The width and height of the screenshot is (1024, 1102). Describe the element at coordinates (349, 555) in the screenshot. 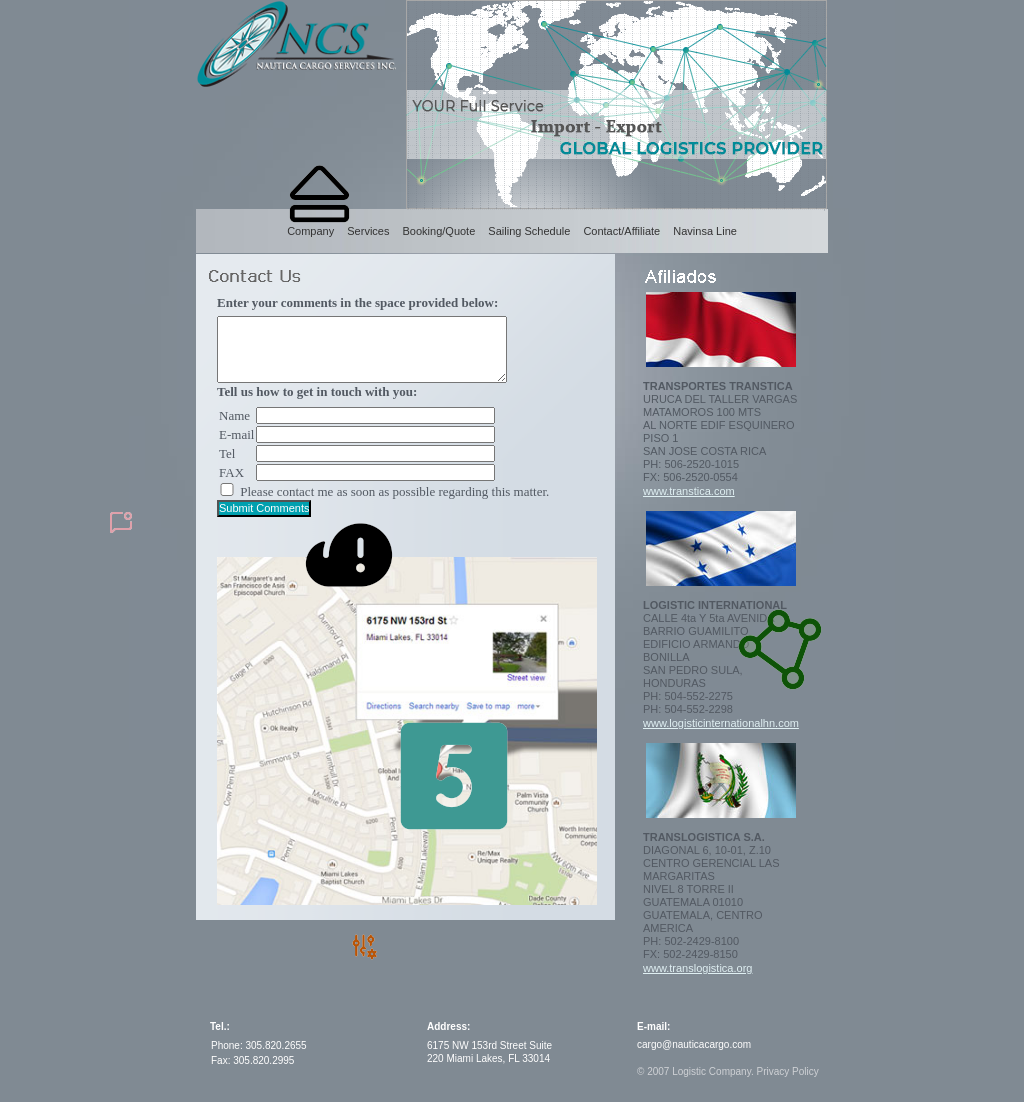

I see `cloud storage warning or issue detected` at that location.